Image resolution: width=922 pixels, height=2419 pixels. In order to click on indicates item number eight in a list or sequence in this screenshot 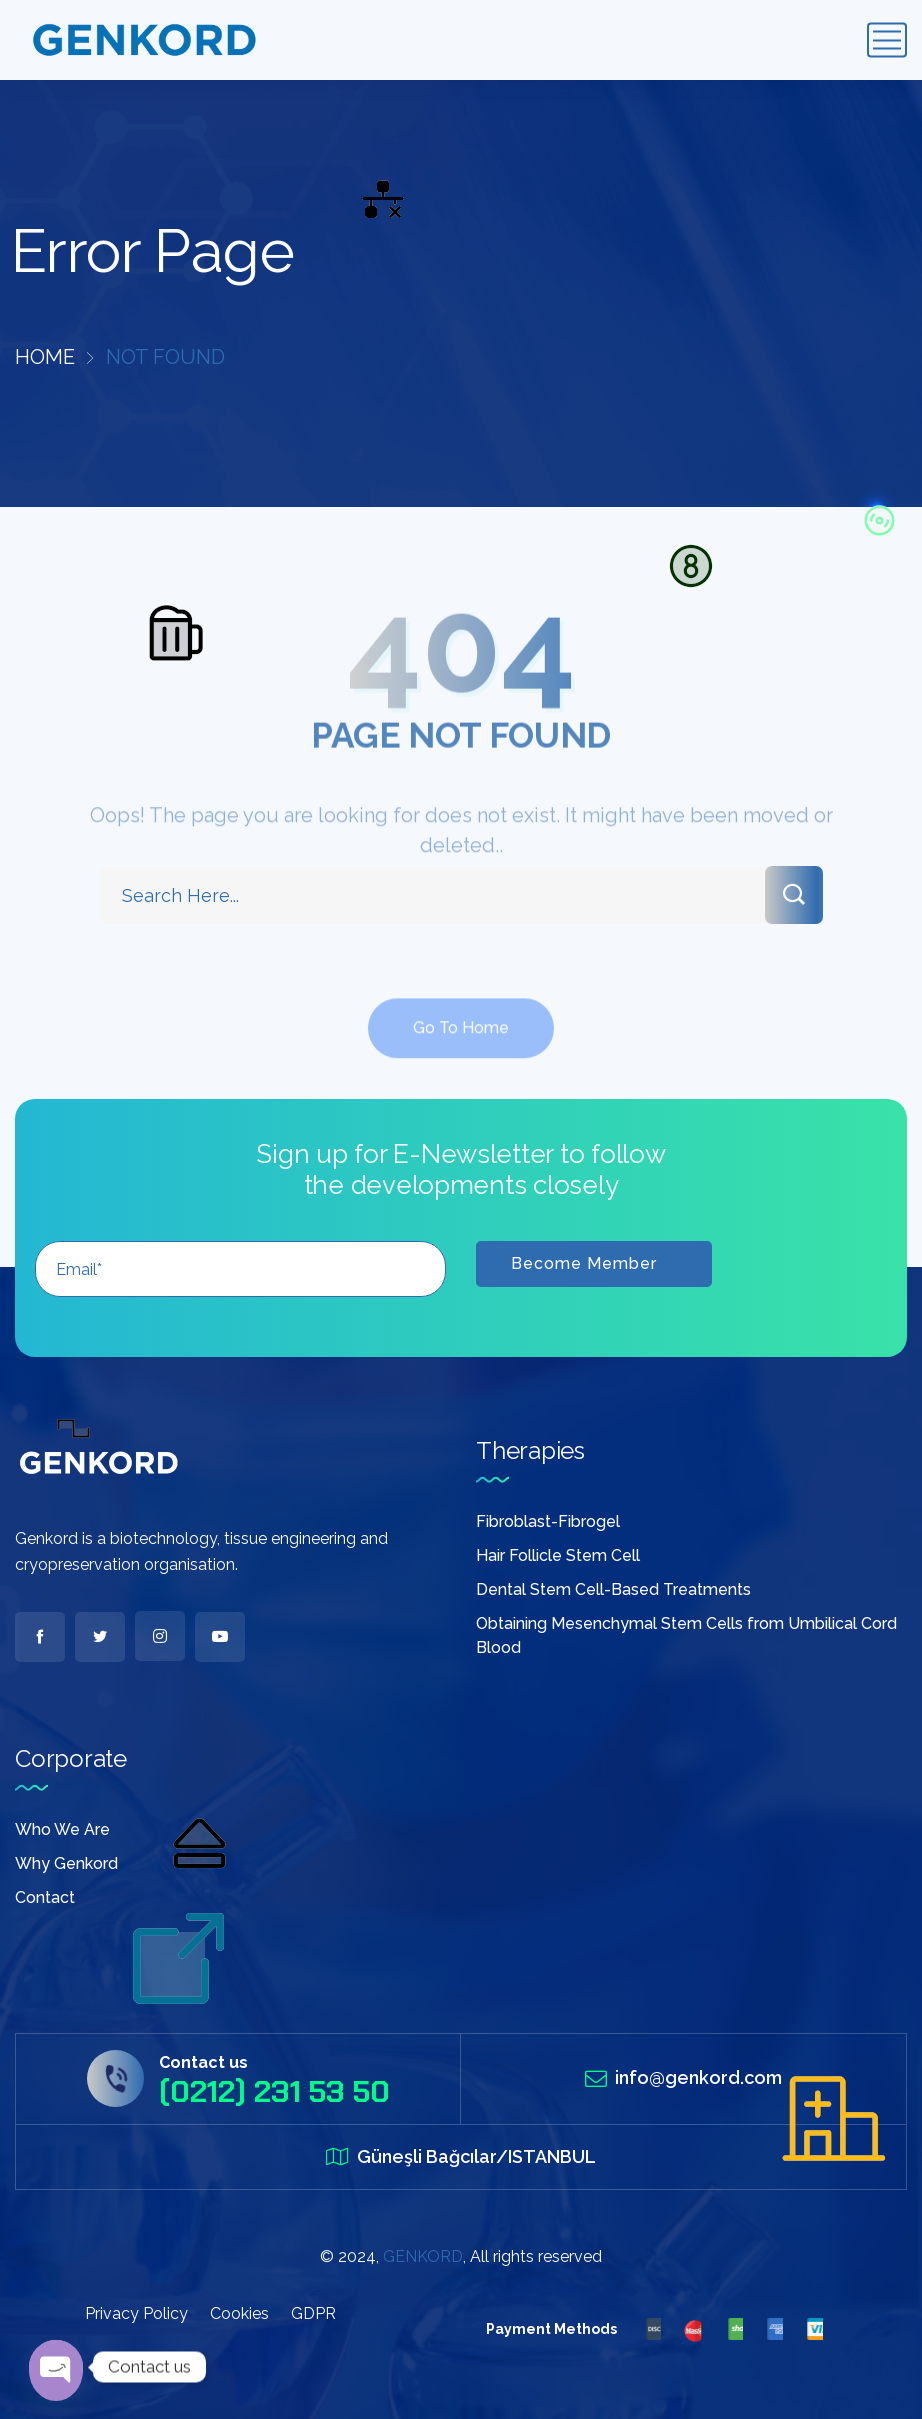, I will do `click(691, 566)`.